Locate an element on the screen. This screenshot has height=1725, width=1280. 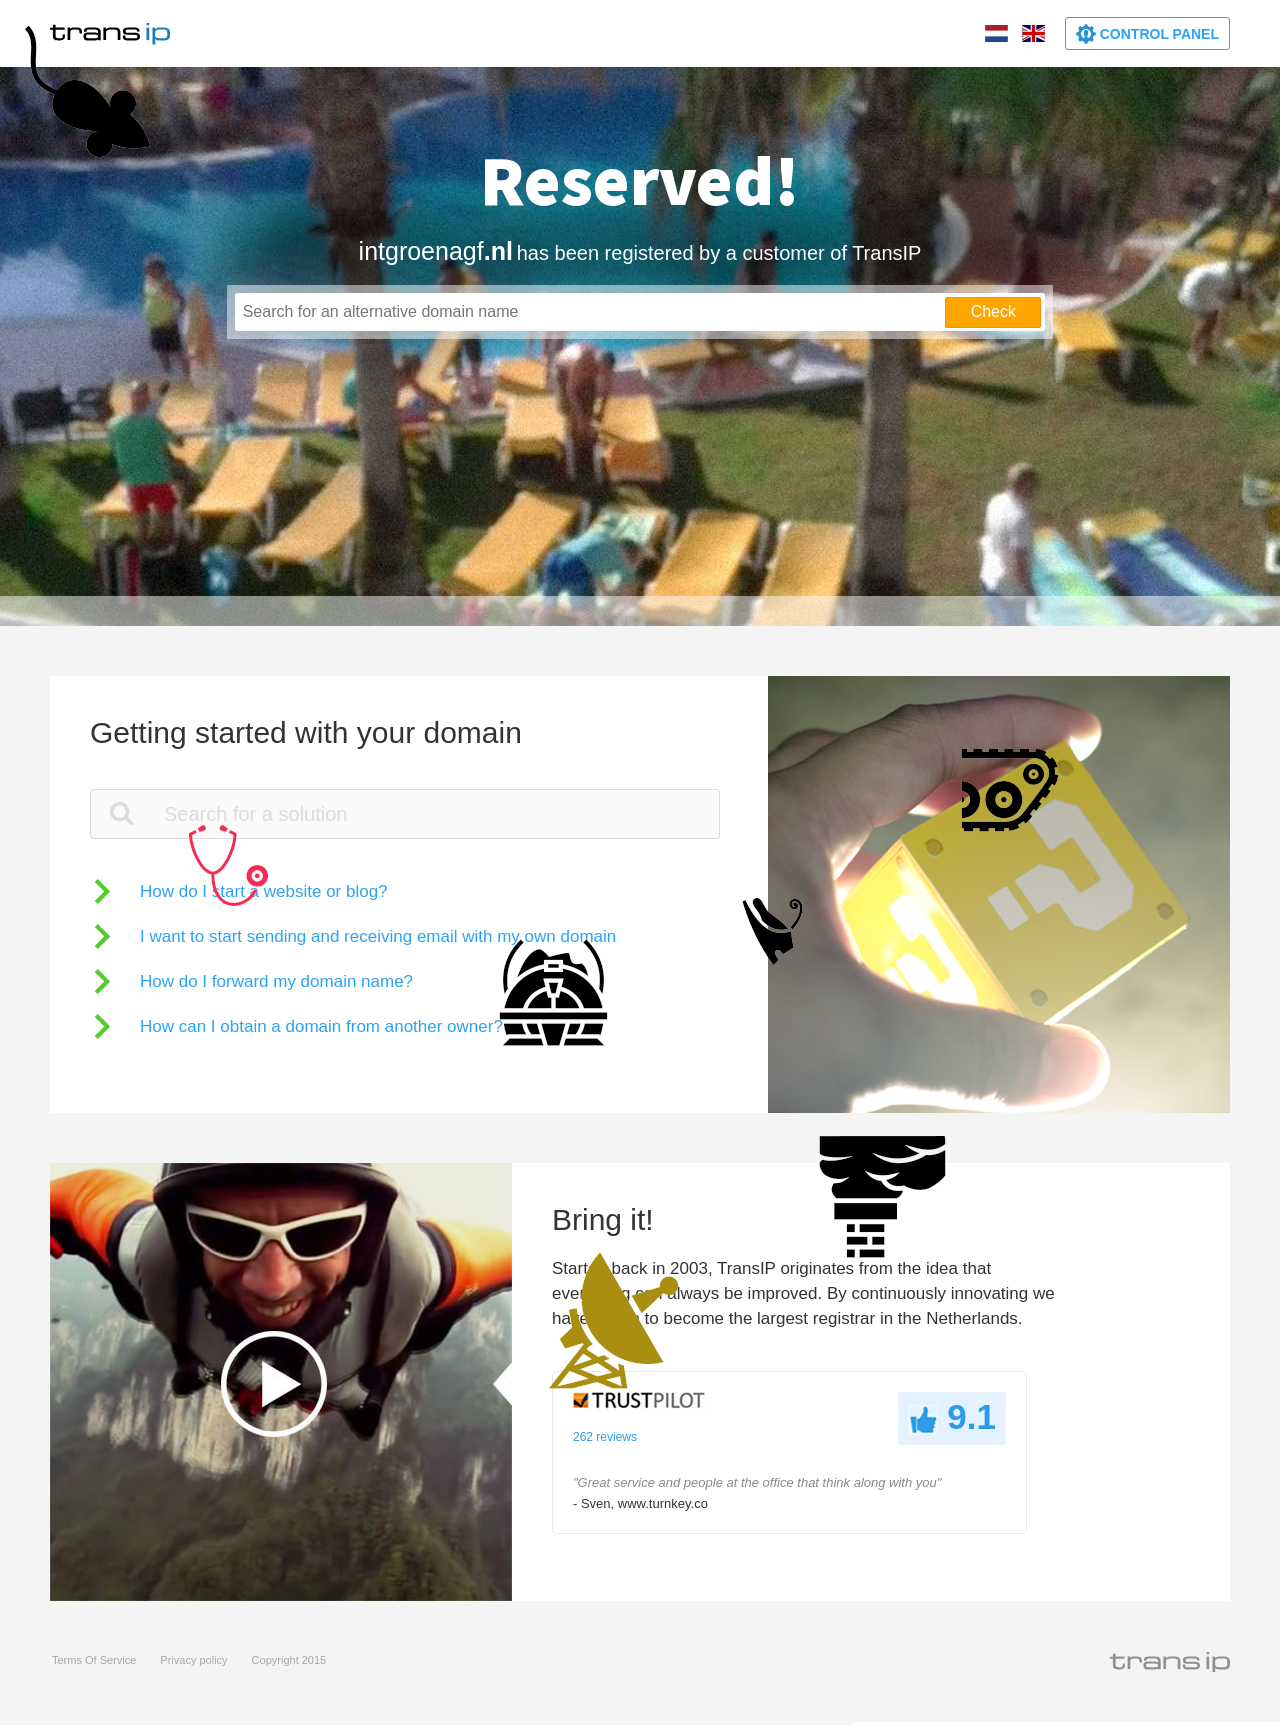
access radar or scanning features is located at coordinates (608, 1318).